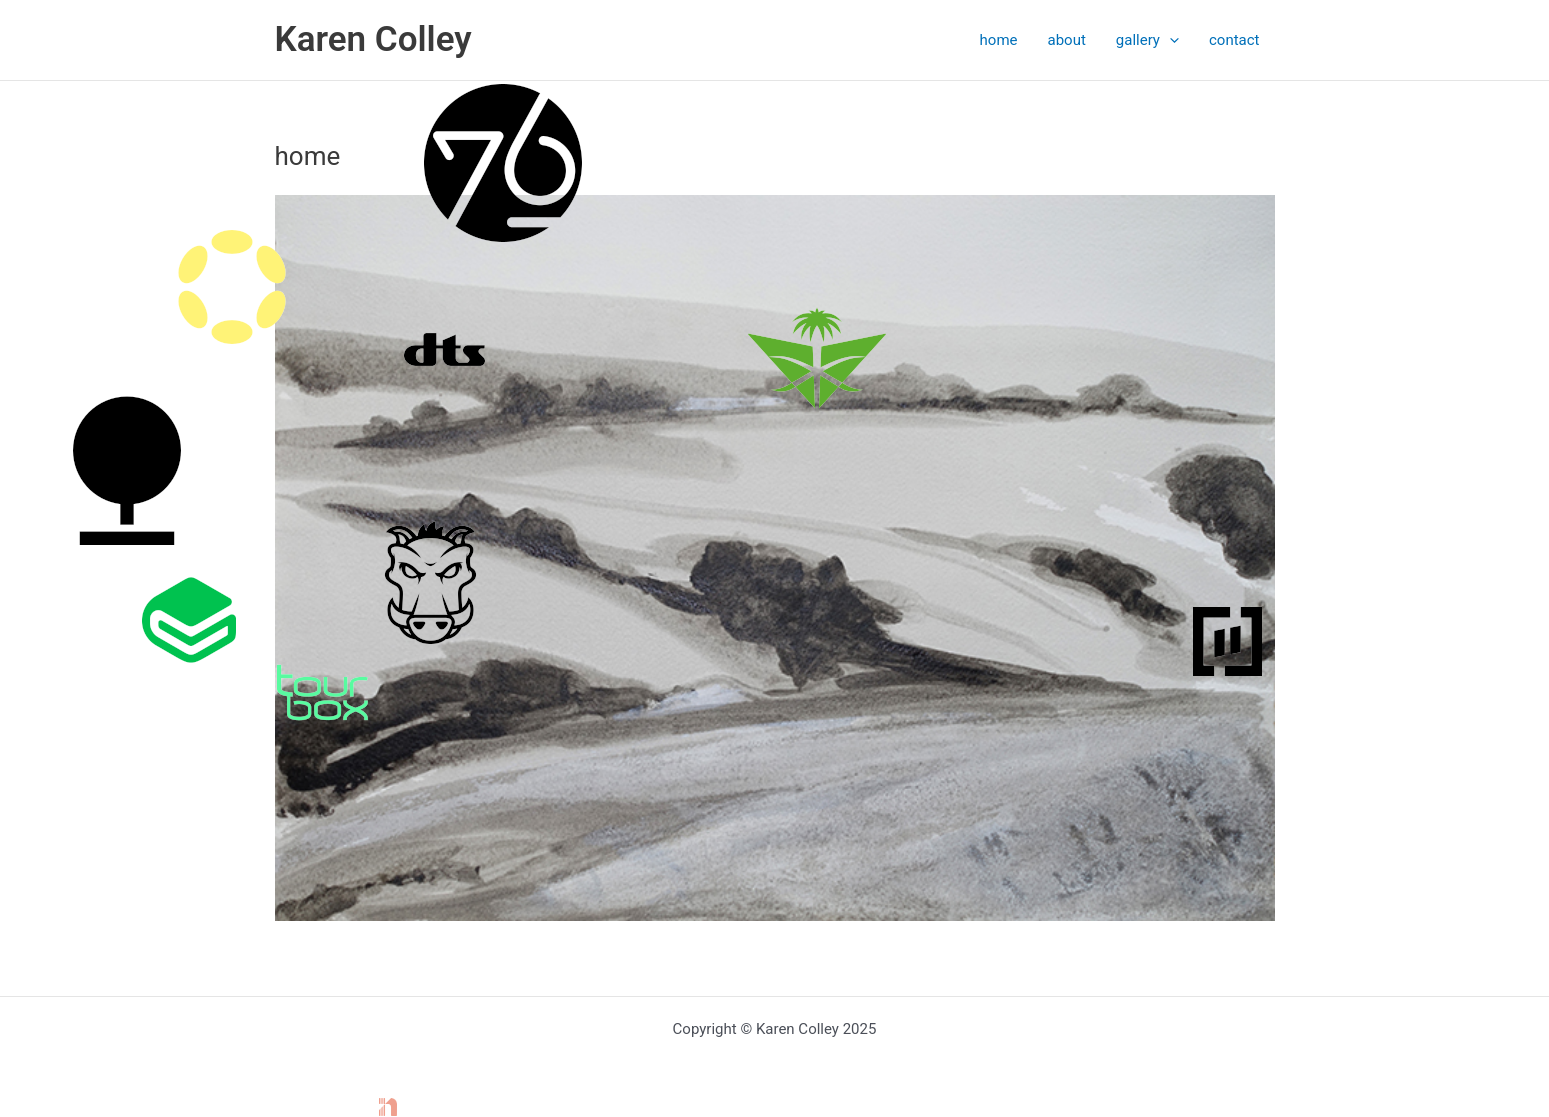 Image resolution: width=1549 pixels, height=1117 pixels. Describe the element at coordinates (444, 349) in the screenshot. I see `dts audio technology logo` at that location.